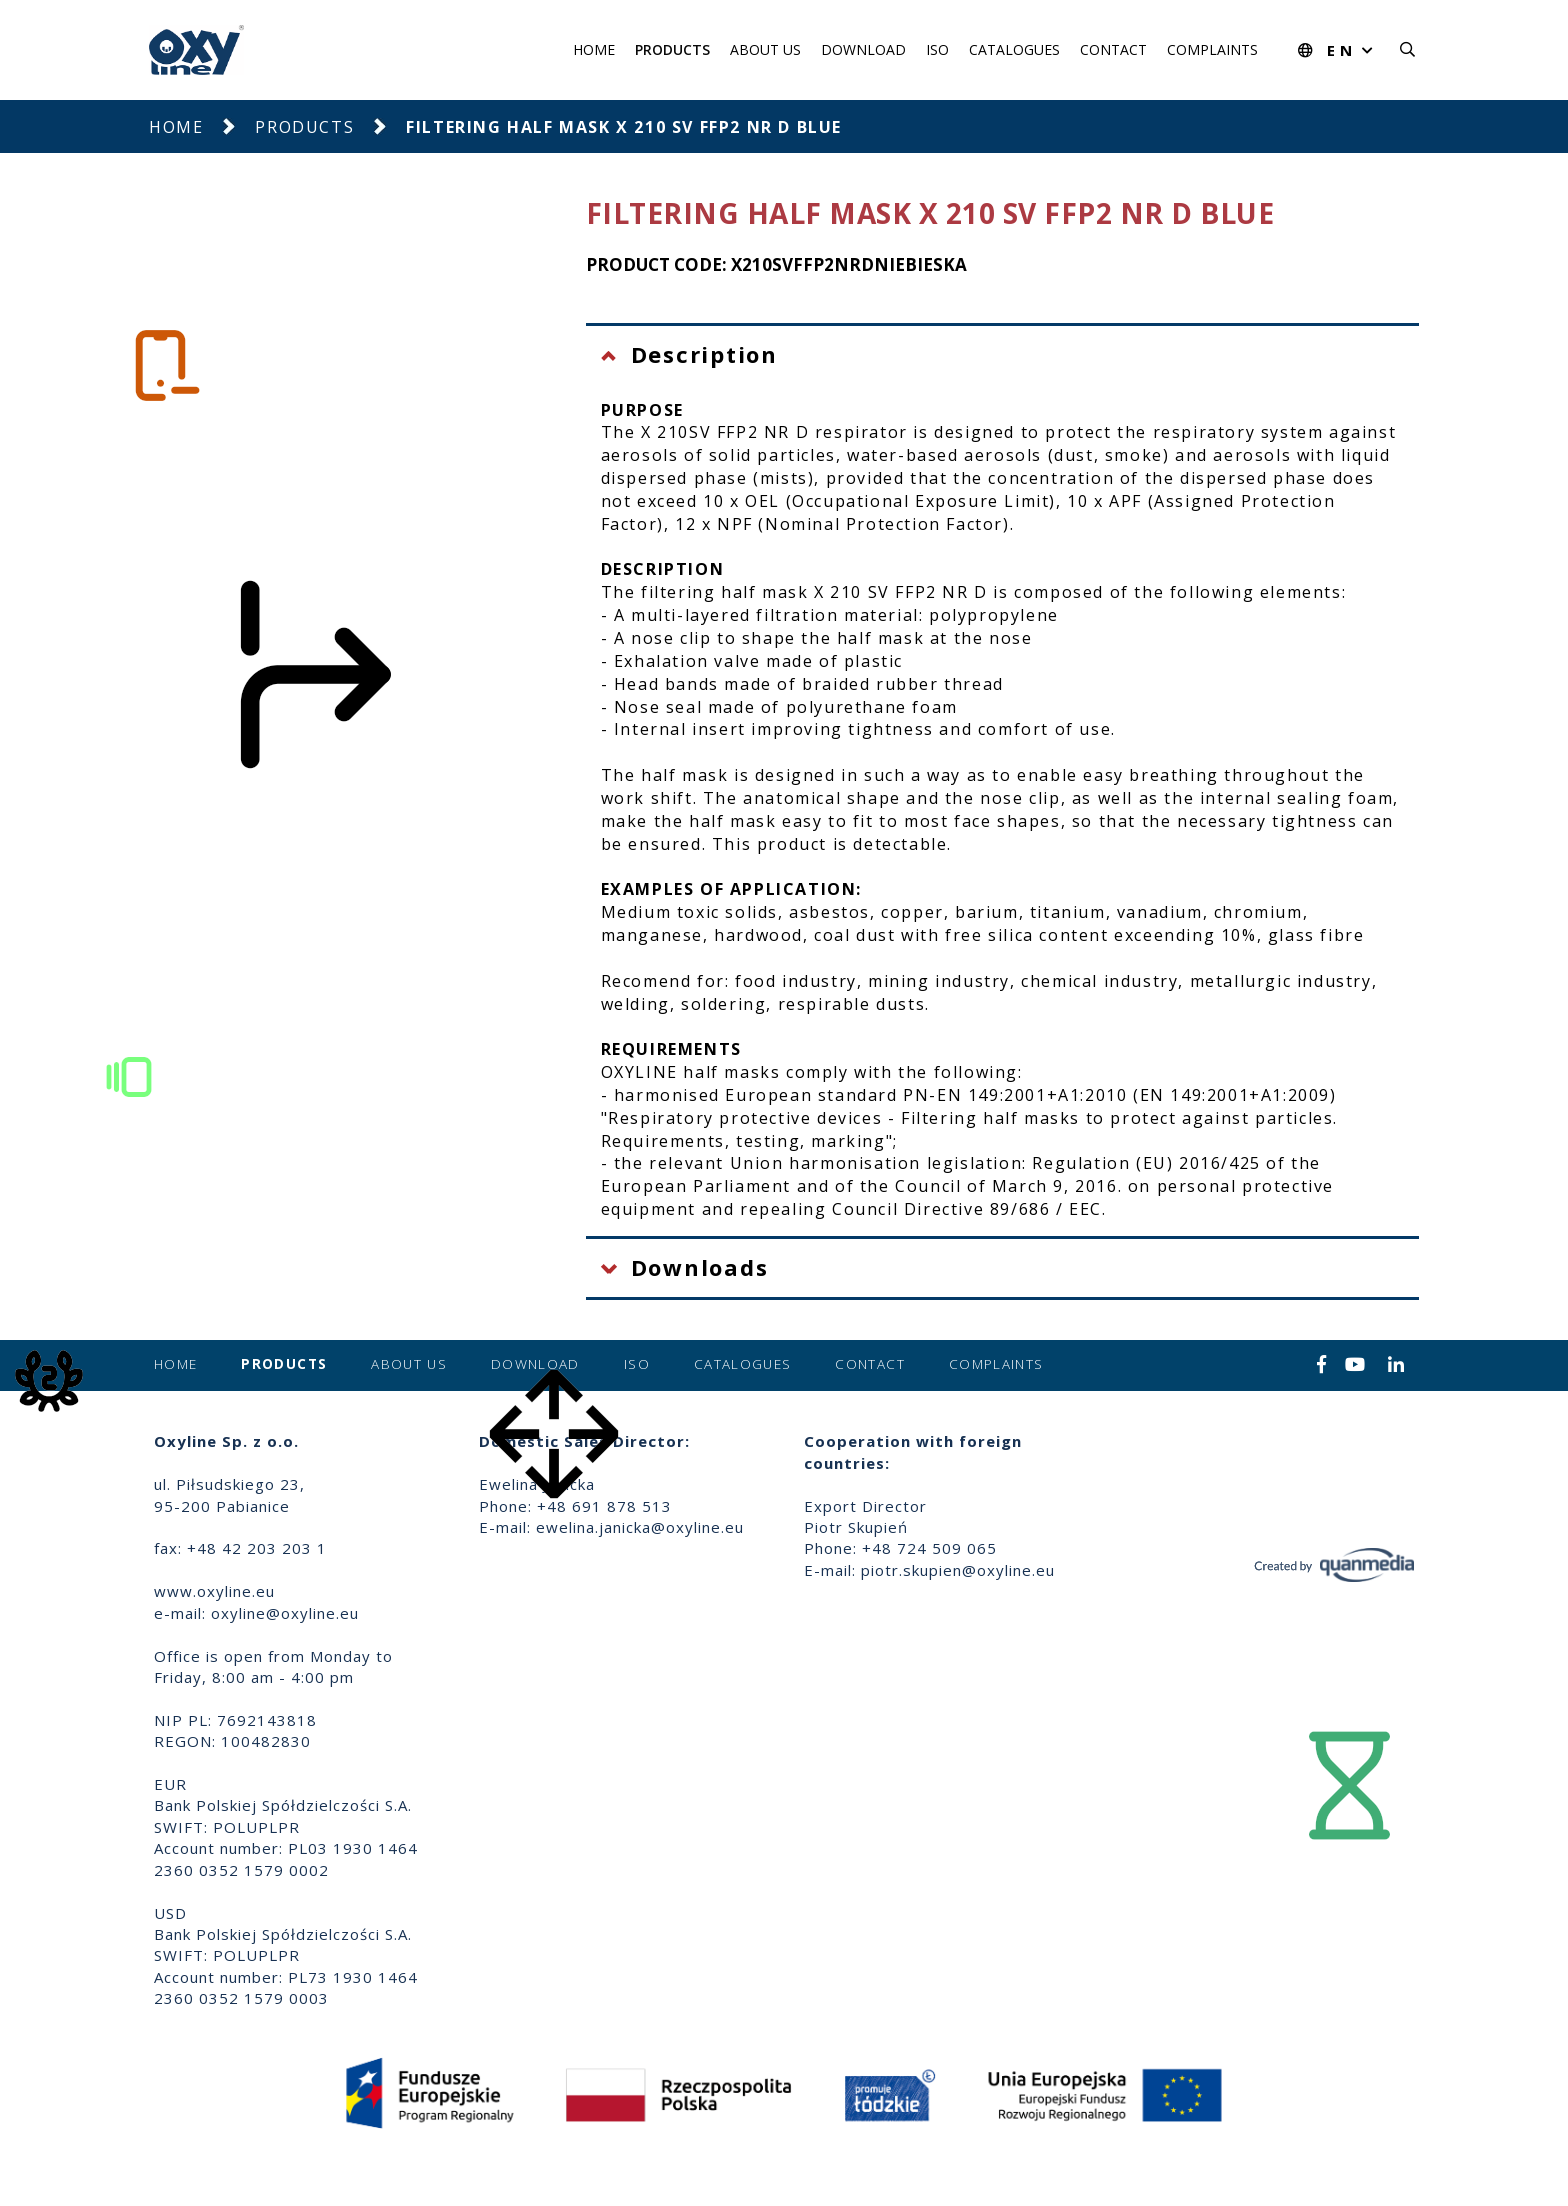 This screenshot has width=1568, height=2206. Describe the element at coordinates (129, 1077) in the screenshot. I see `view version history` at that location.